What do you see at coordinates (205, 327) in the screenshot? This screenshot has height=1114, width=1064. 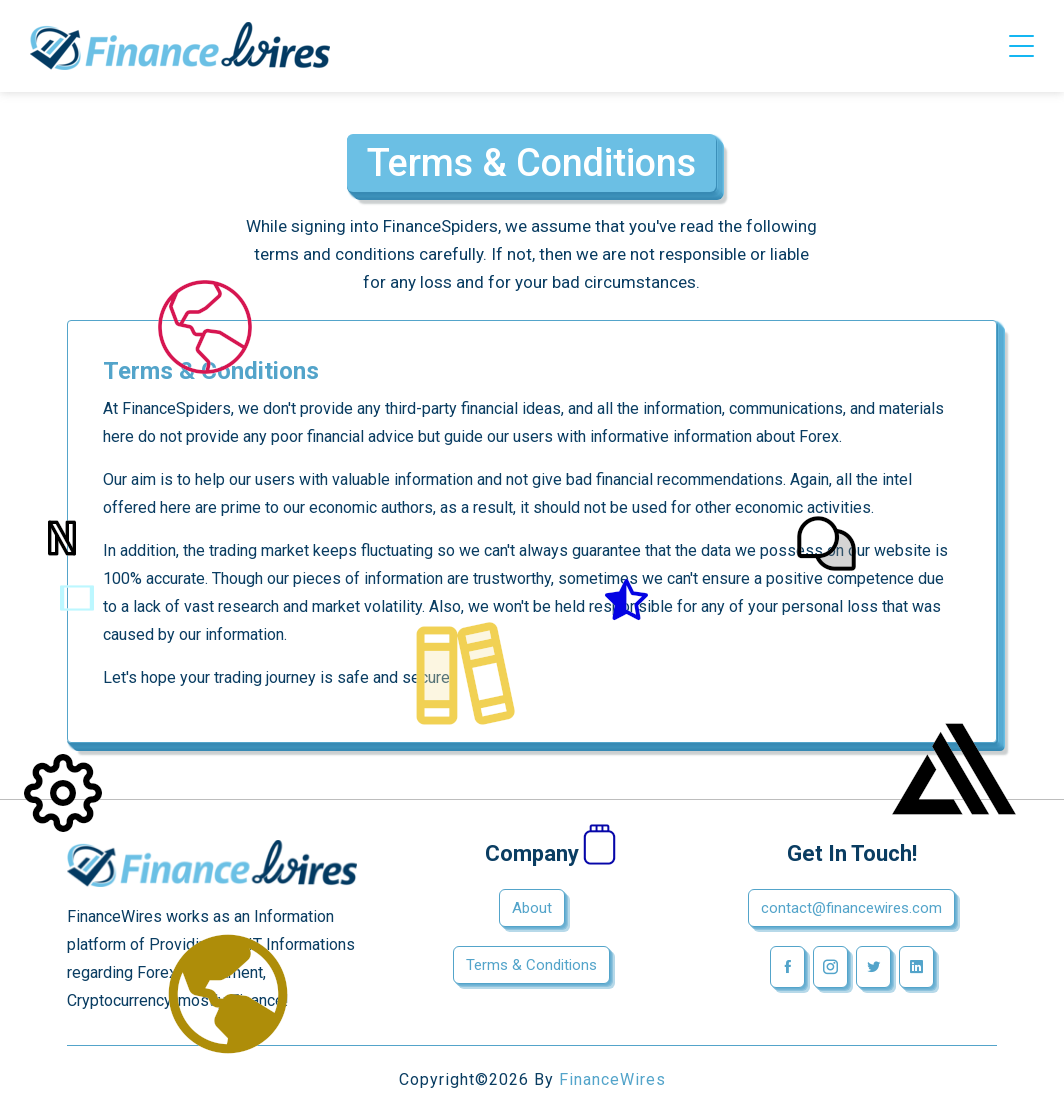 I see `switch to international or global settings` at bounding box center [205, 327].